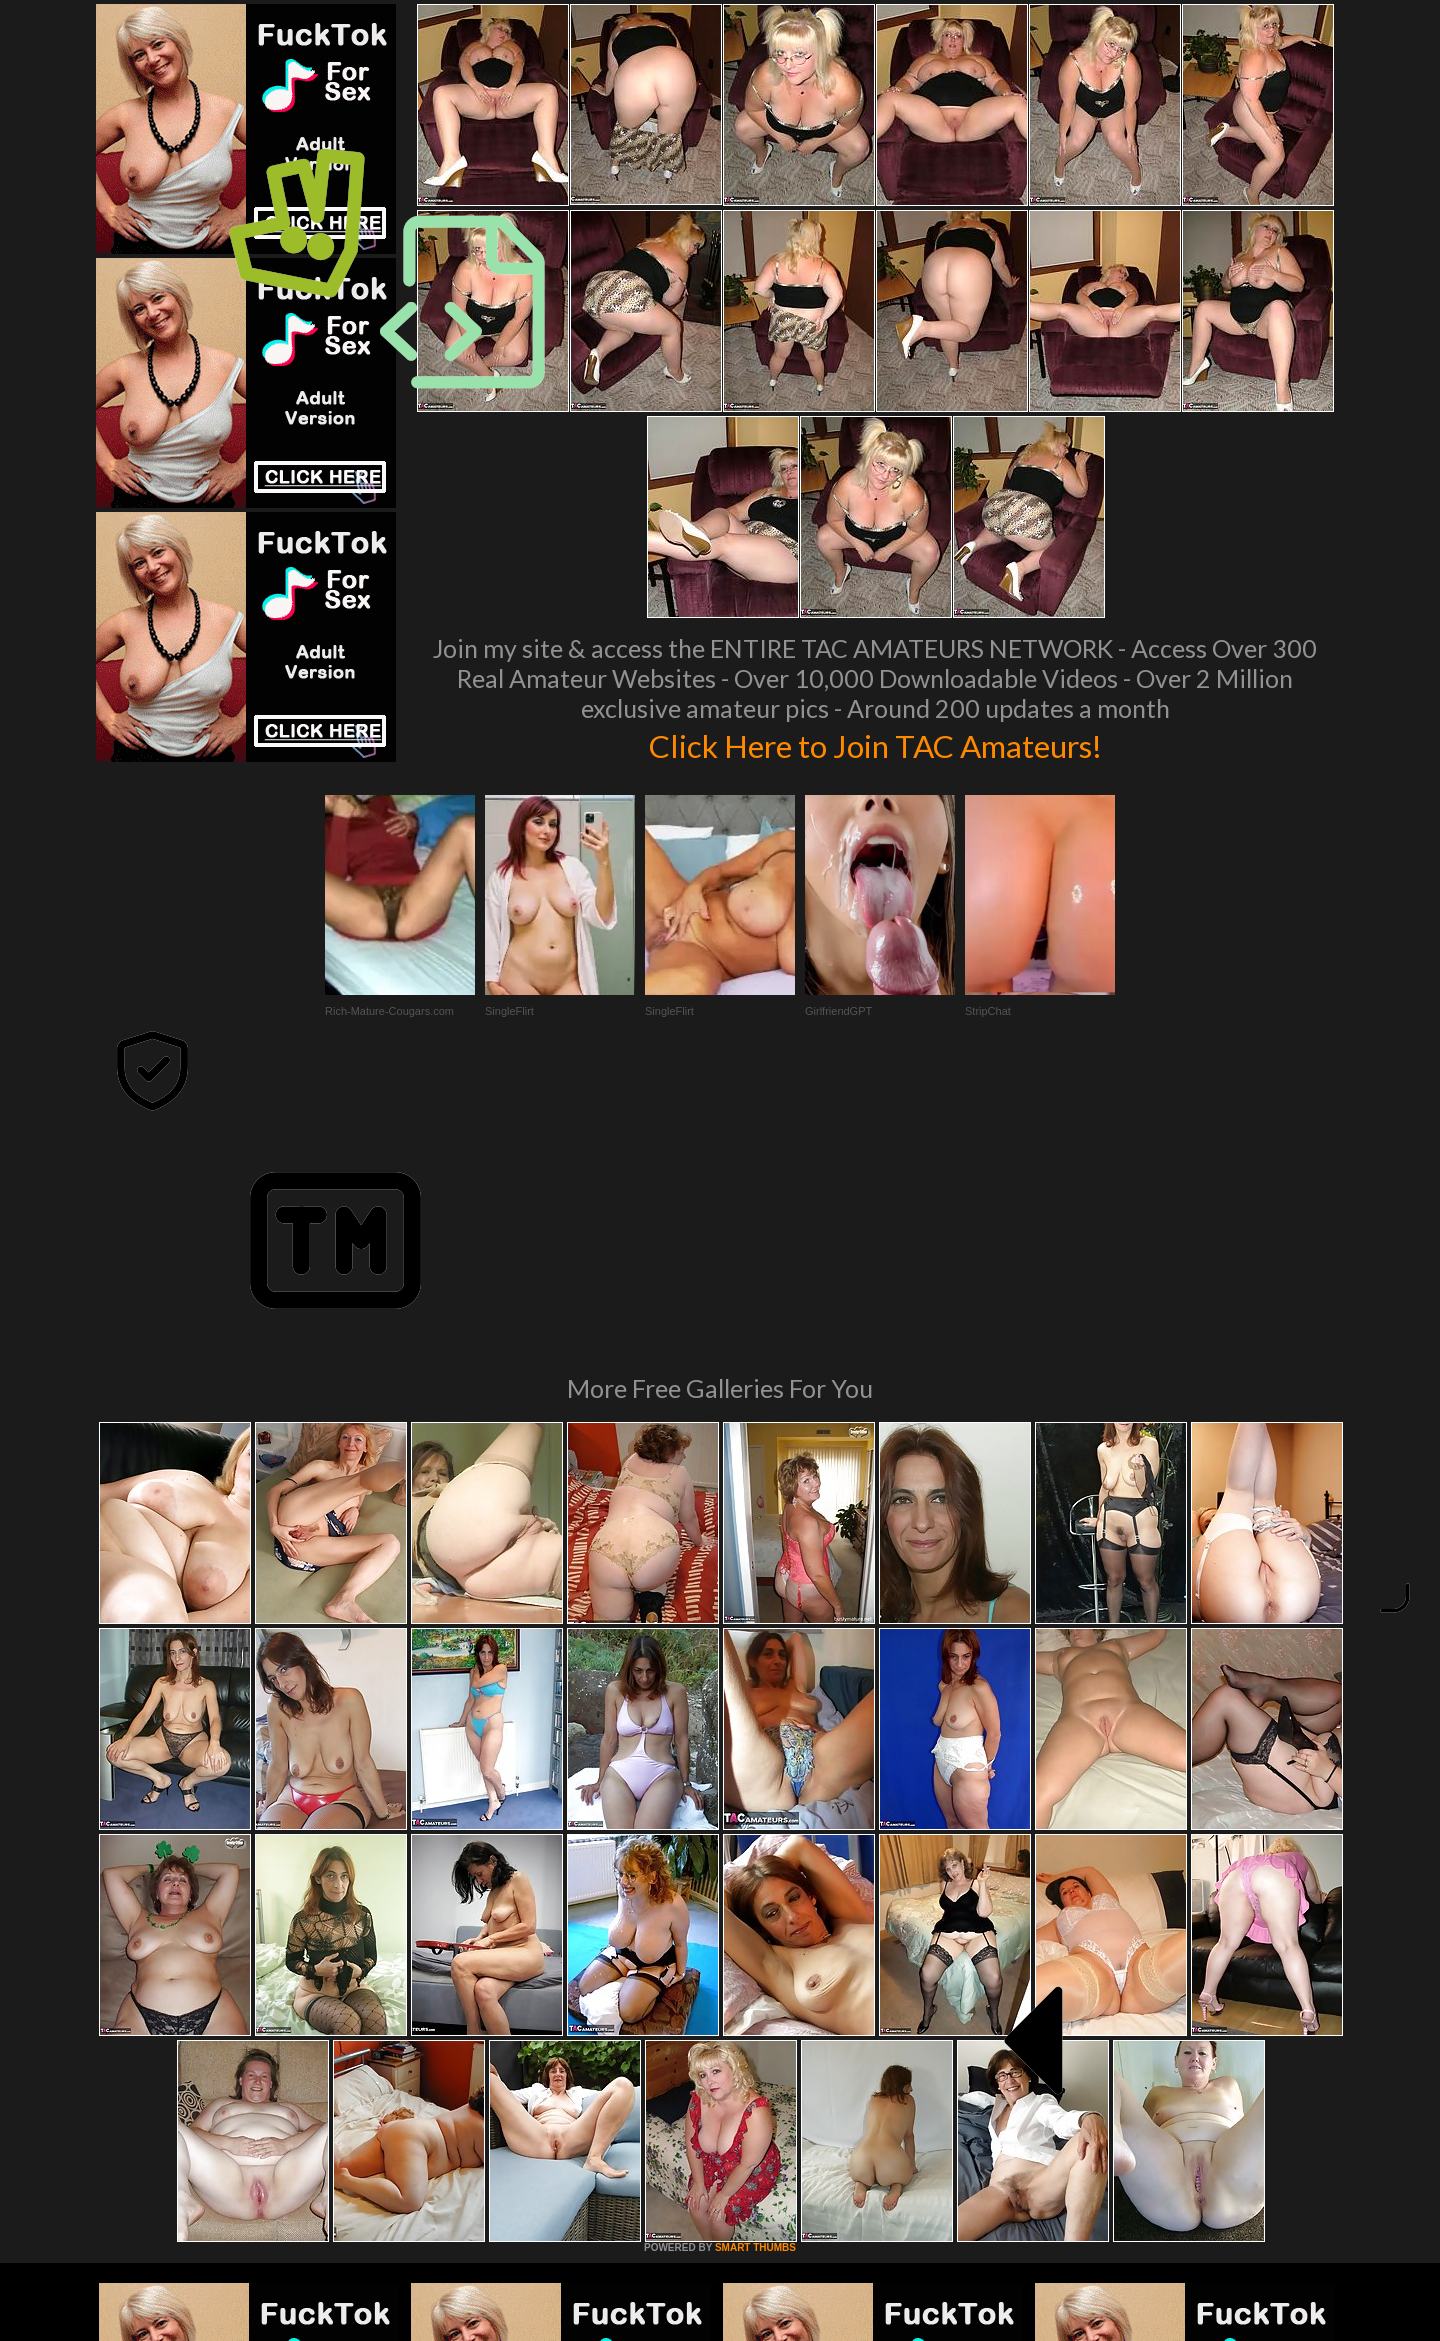 The image size is (1440, 2341). What do you see at coordinates (152, 1071) in the screenshot?
I see `indicates verified security or protection status` at bounding box center [152, 1071].